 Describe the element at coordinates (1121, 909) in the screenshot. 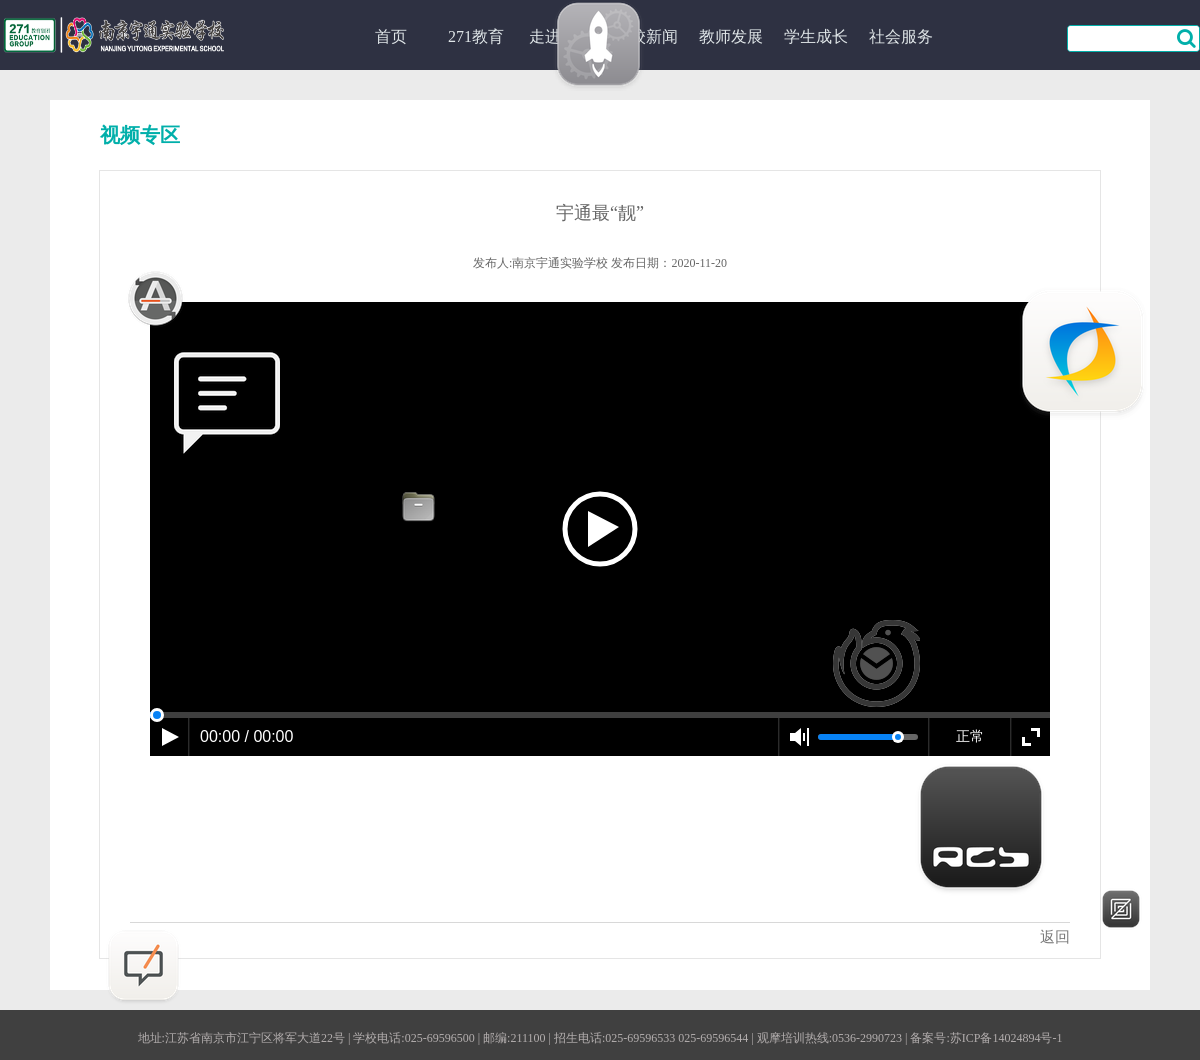

I see `open zed code editor` at that location.